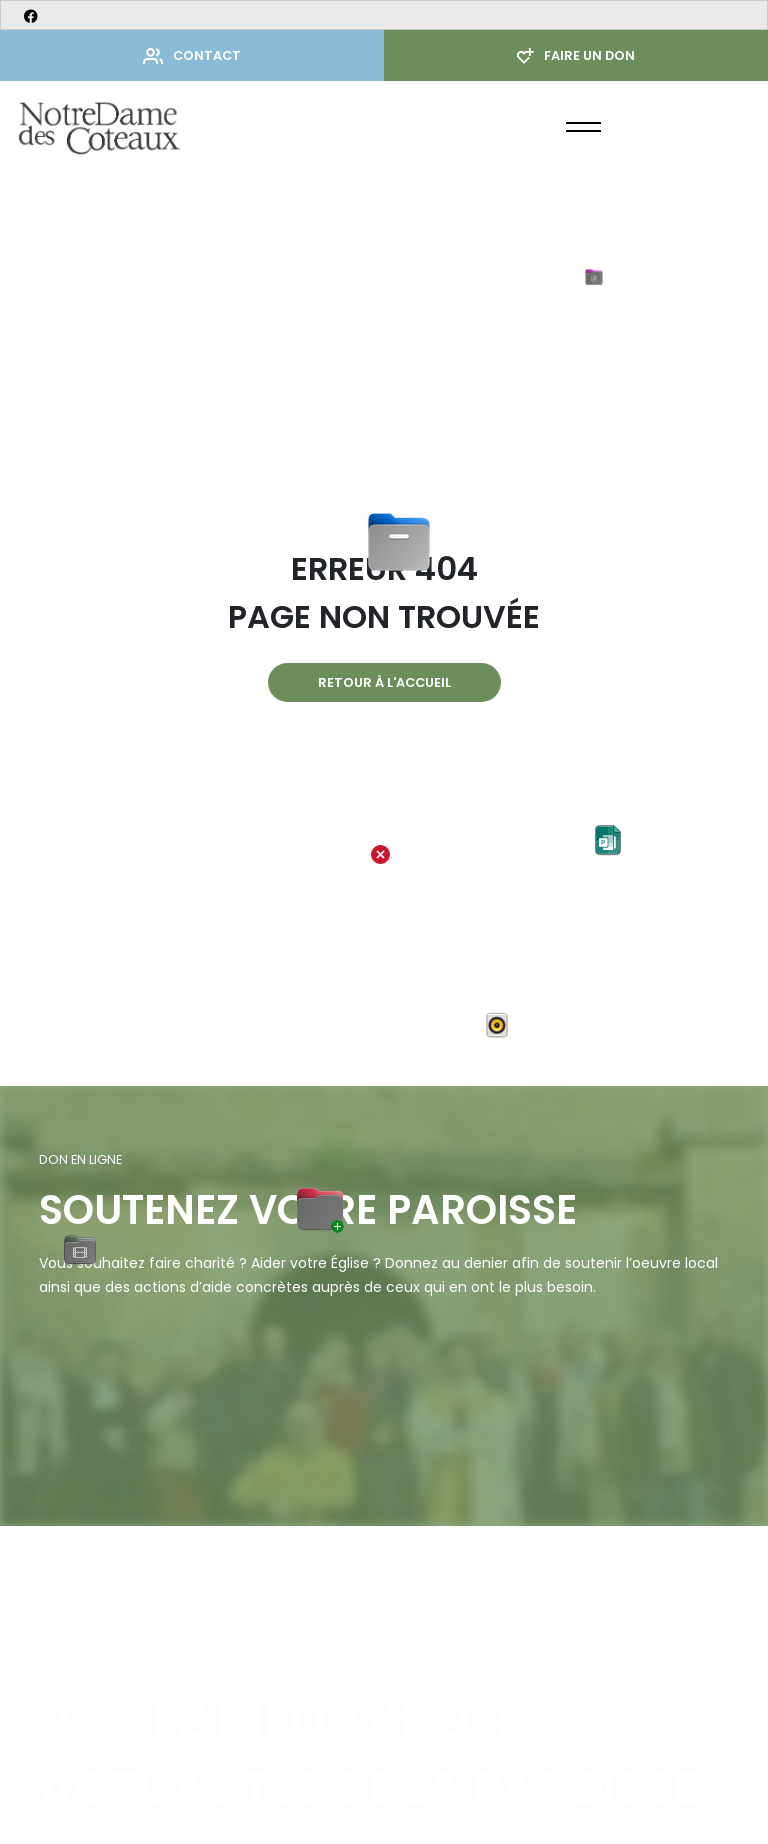 This screenshot has width=768, height=1844. Describe the element at coordinates (497, 1025) in the screenshot. I see `access sound and audio settings` at that location.